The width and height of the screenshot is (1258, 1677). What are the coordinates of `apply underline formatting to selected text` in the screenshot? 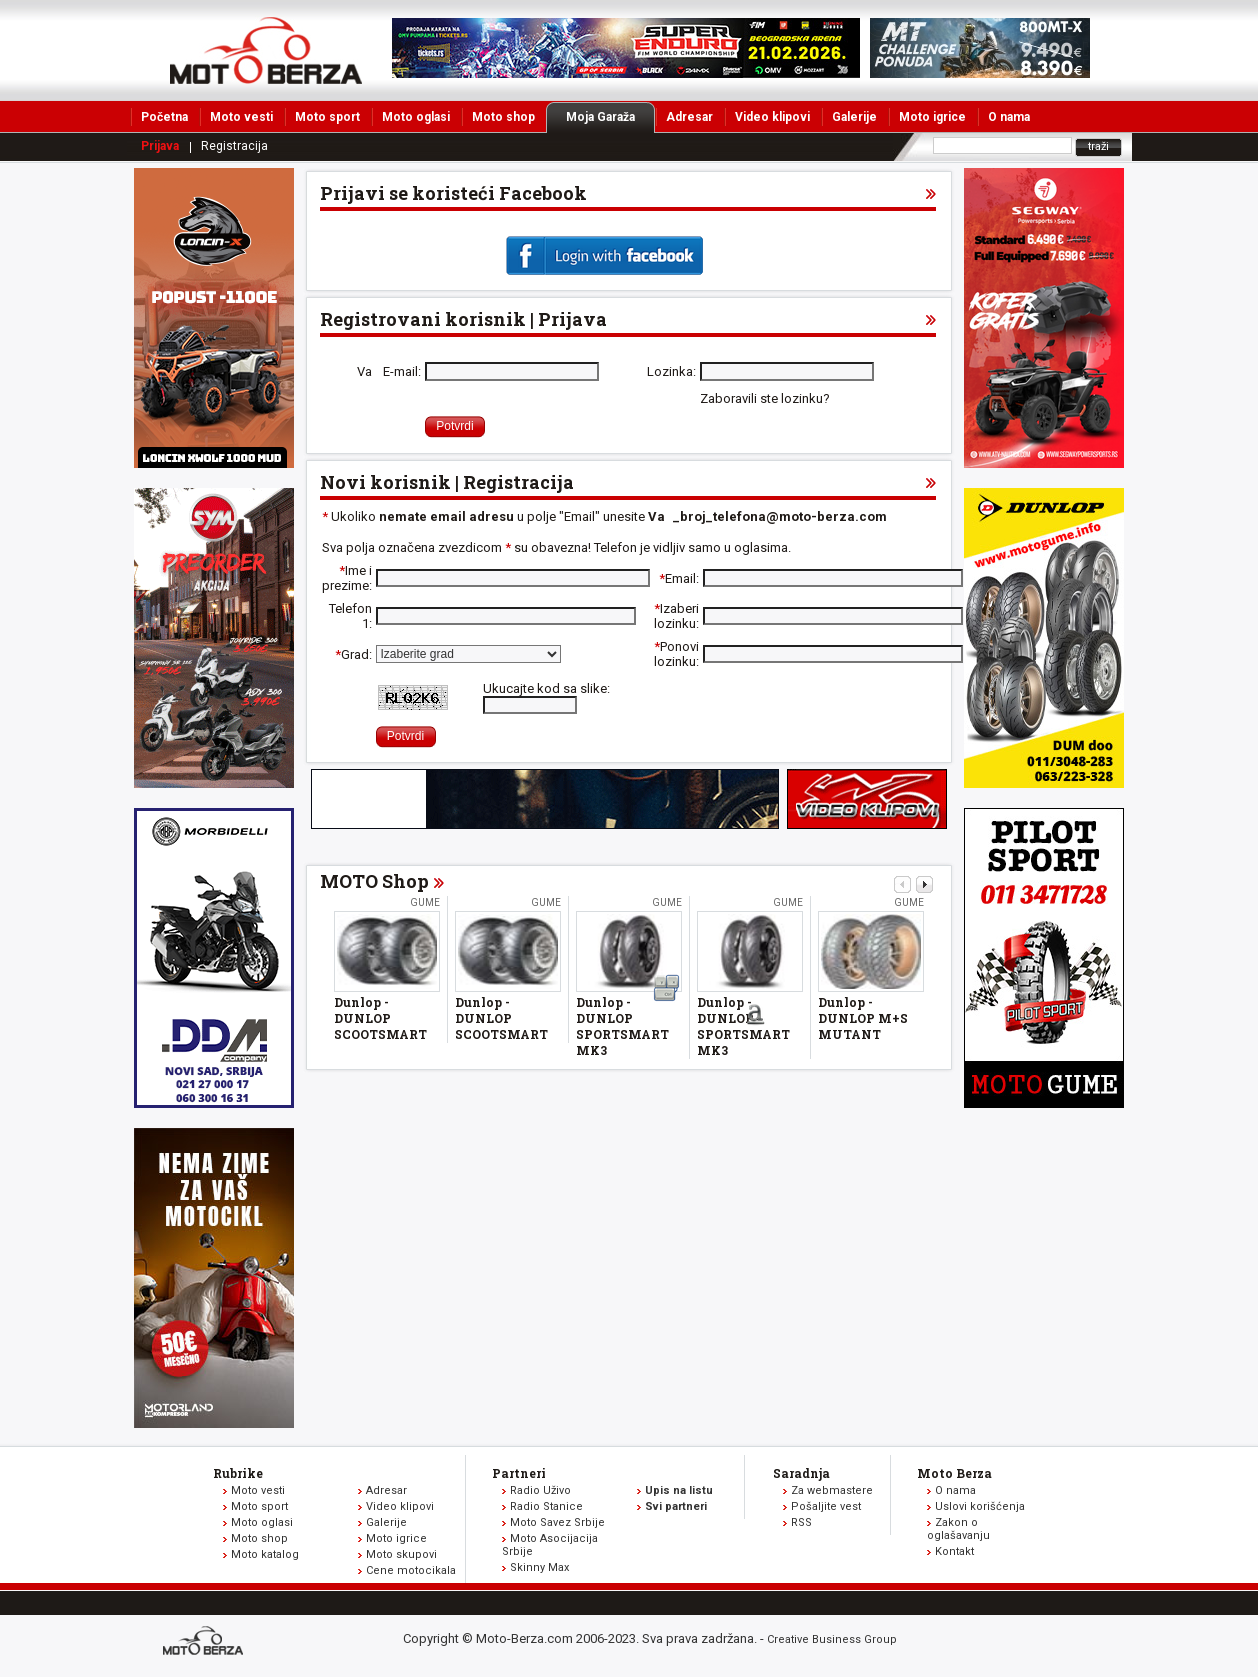 It's located at (755, 1014).